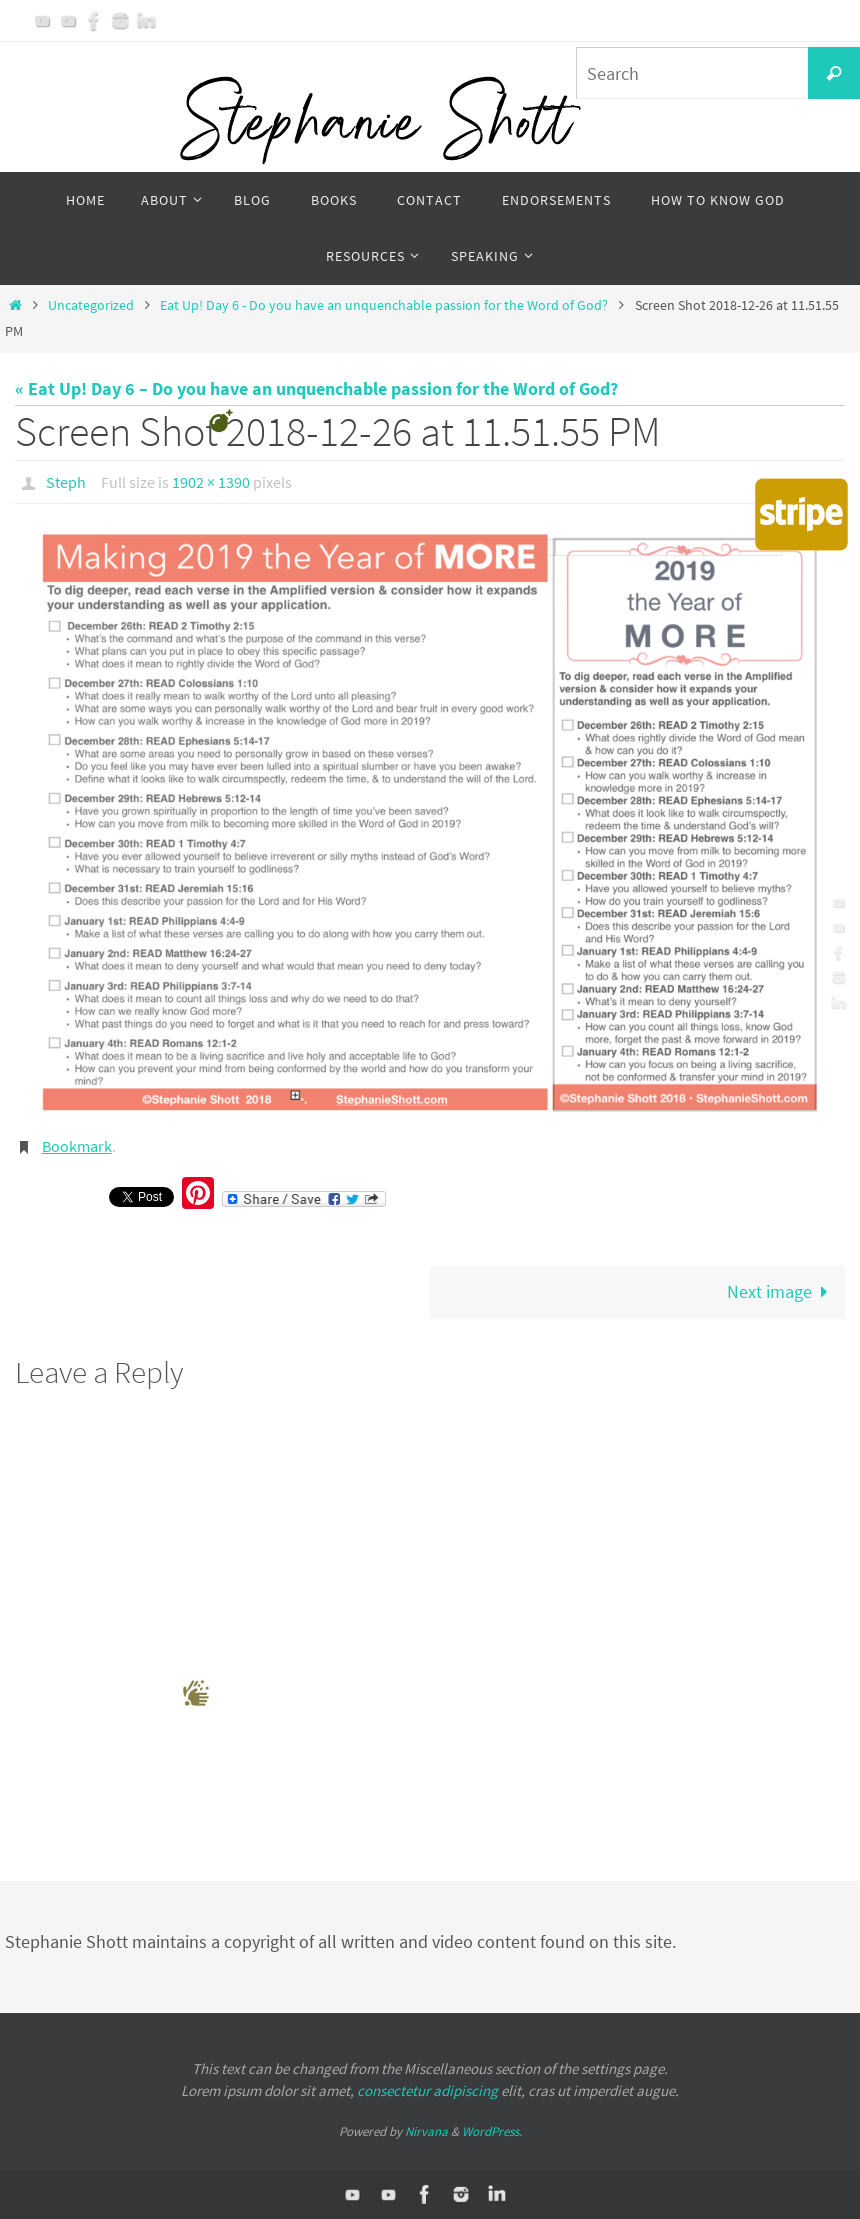  What do you see at coordinates (196, 1693) in the screenshot?
I see `wash hands reminder or hygiene indicator` at bounding box center [196, 1693].